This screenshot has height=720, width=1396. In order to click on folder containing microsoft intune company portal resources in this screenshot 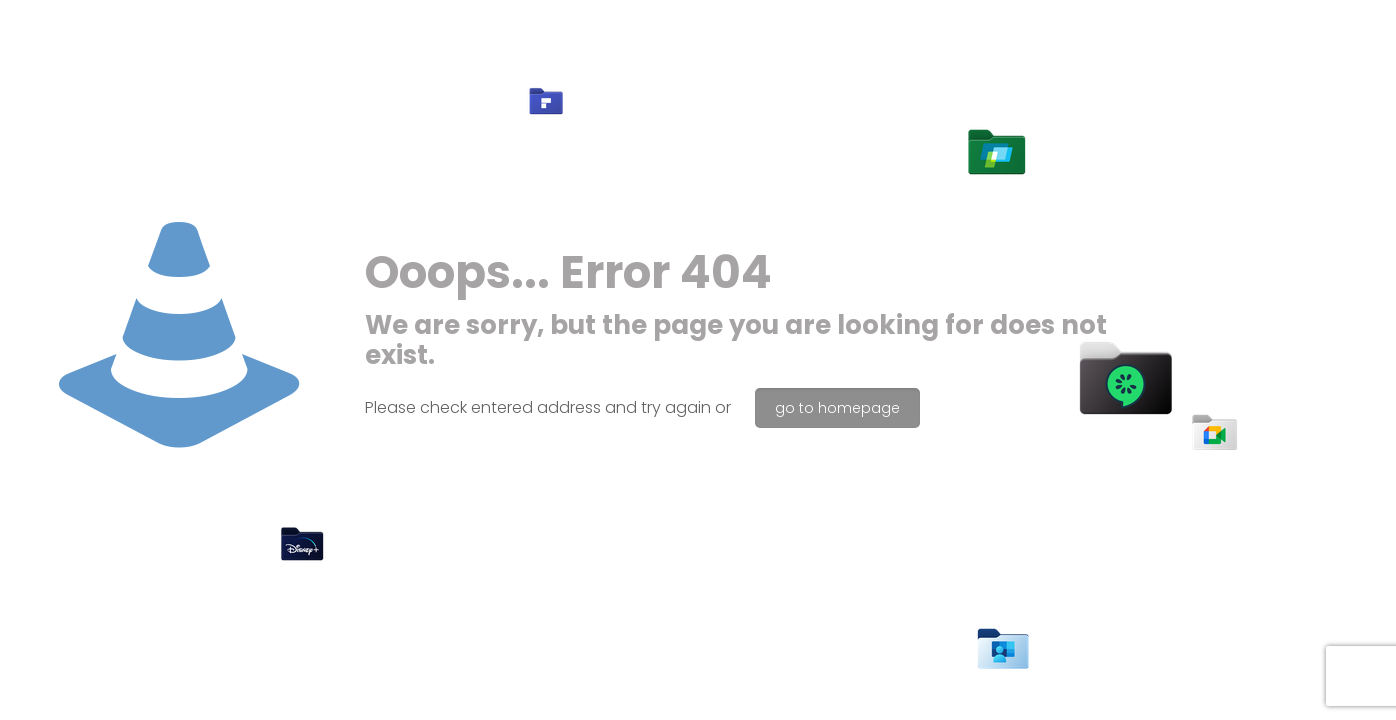, I will do `click(1003, 650)`.